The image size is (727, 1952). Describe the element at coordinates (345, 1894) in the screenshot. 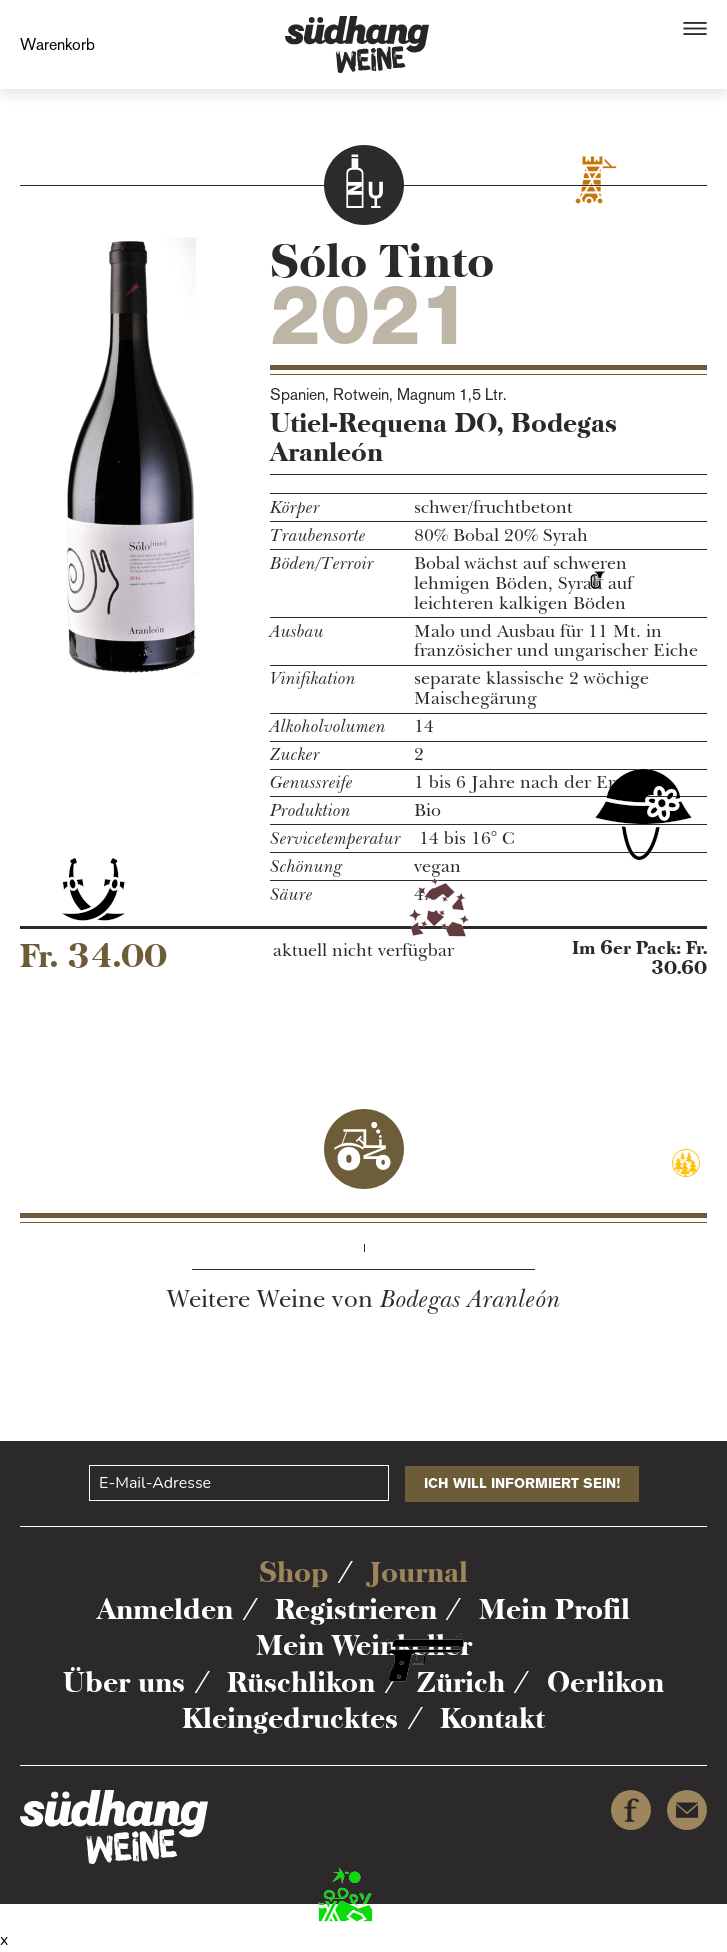

I see `indicates a blocked or restricted area` at that location.